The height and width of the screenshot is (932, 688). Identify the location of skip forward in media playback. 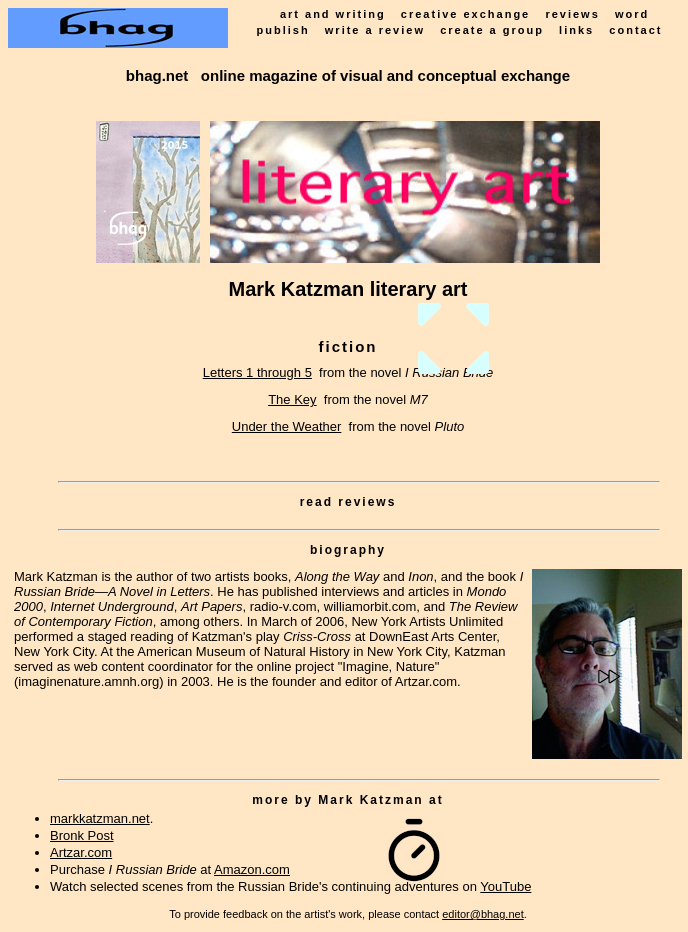
(607, 676).